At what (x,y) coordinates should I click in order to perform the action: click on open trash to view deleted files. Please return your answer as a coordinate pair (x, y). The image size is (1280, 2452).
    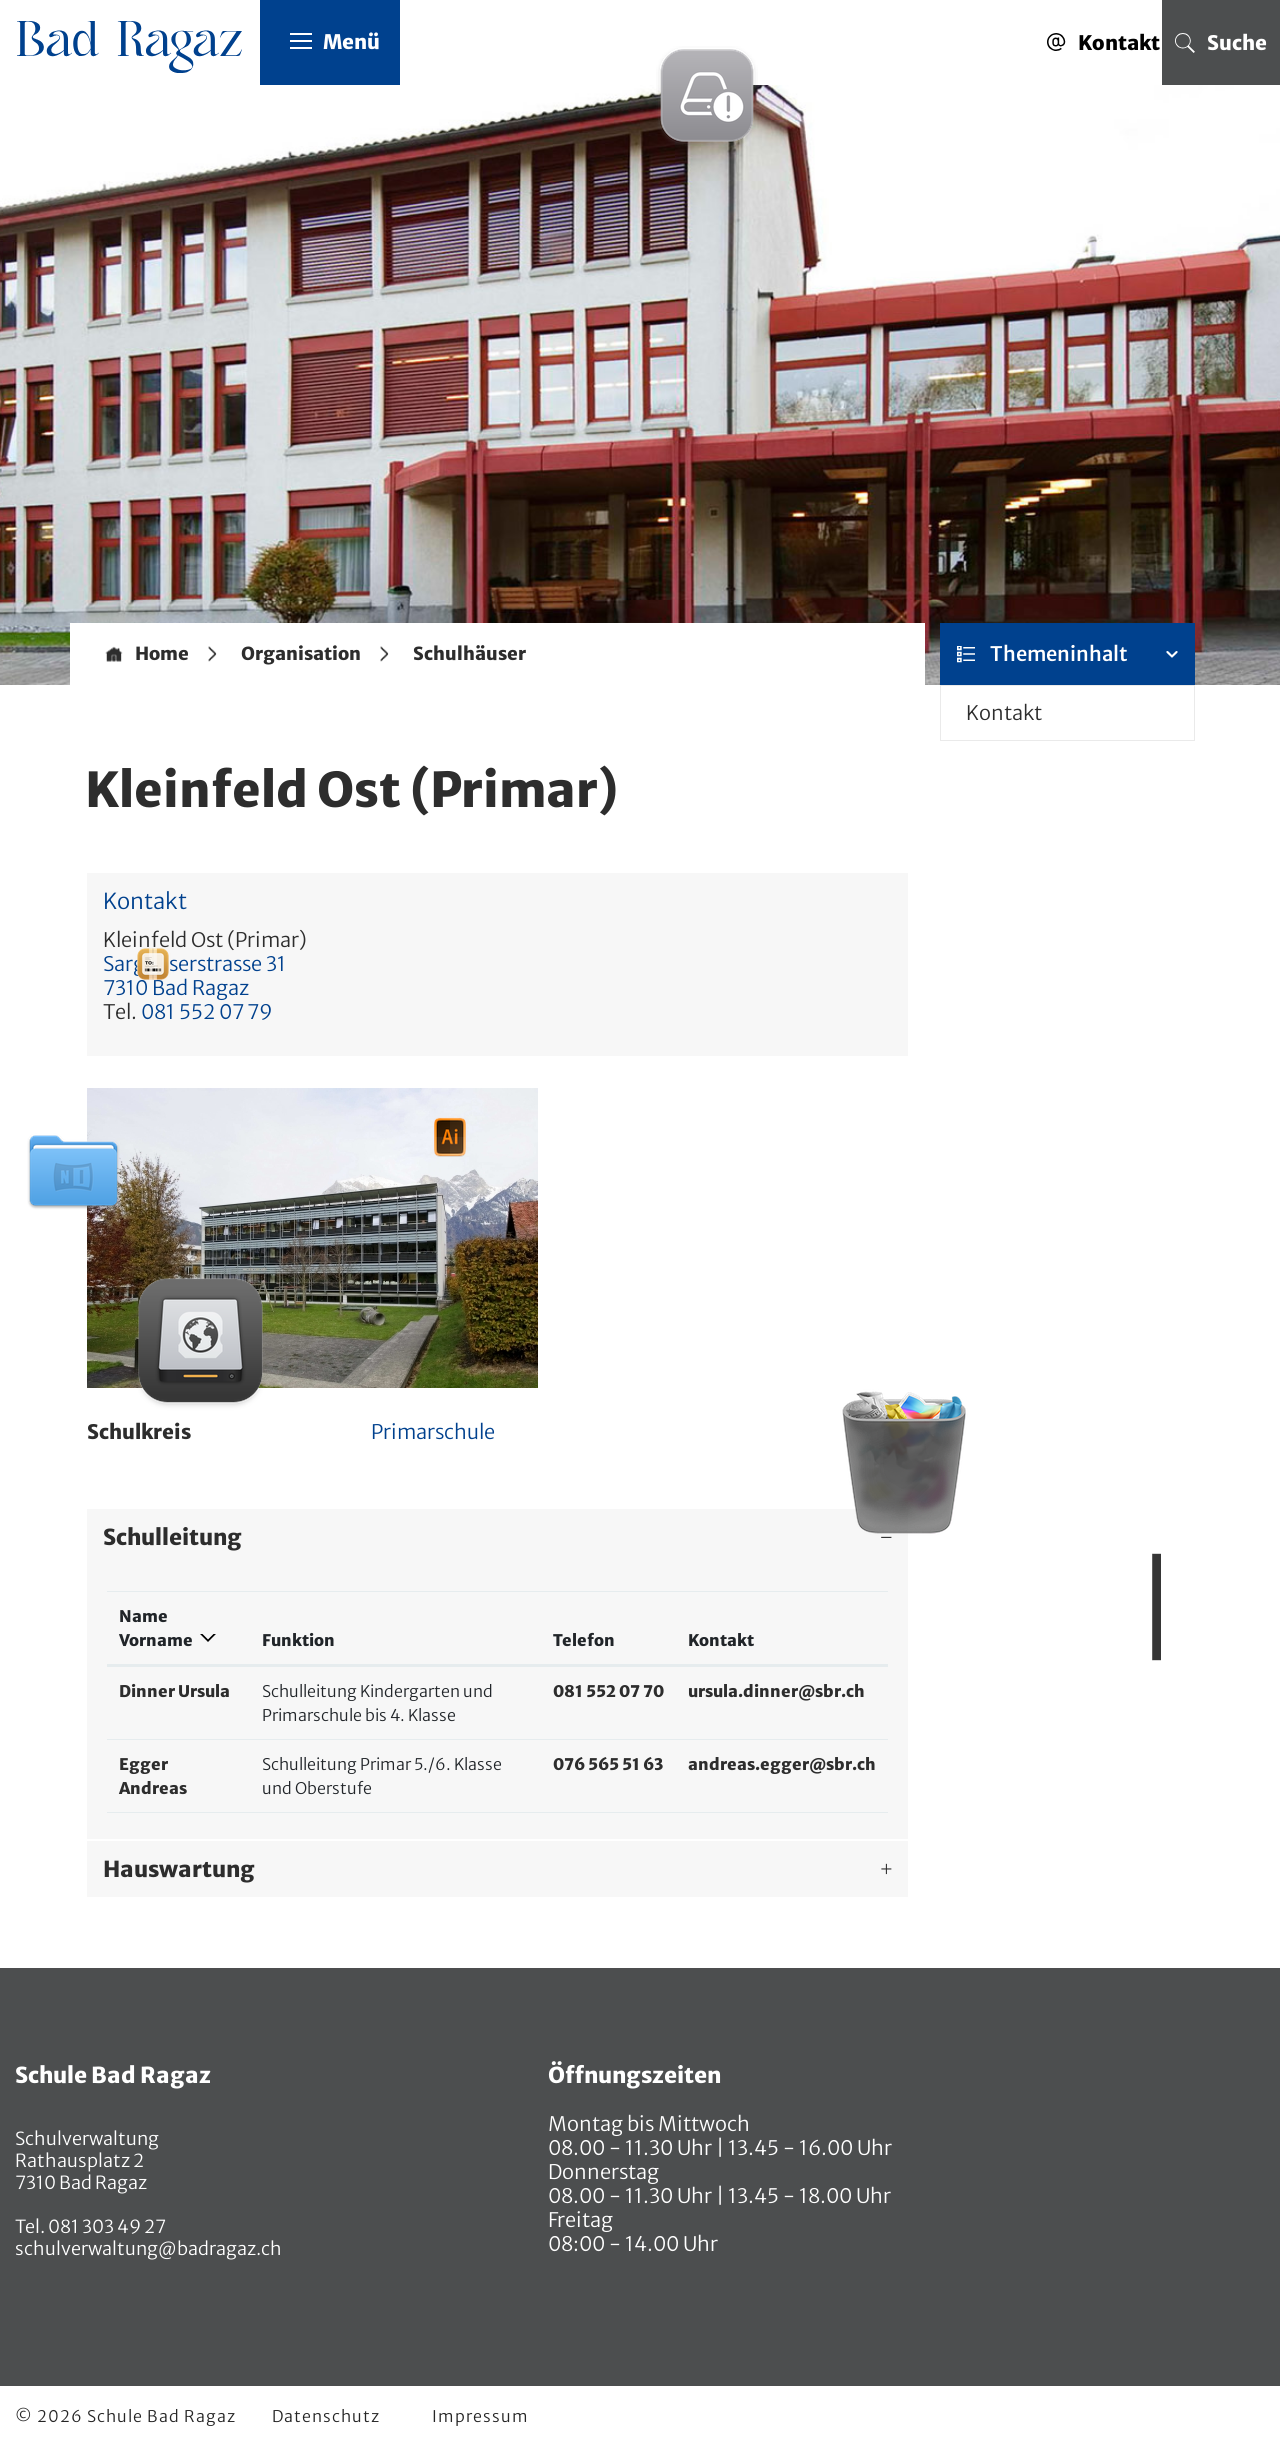
    Looking at the image, I should click on (904, 1464).